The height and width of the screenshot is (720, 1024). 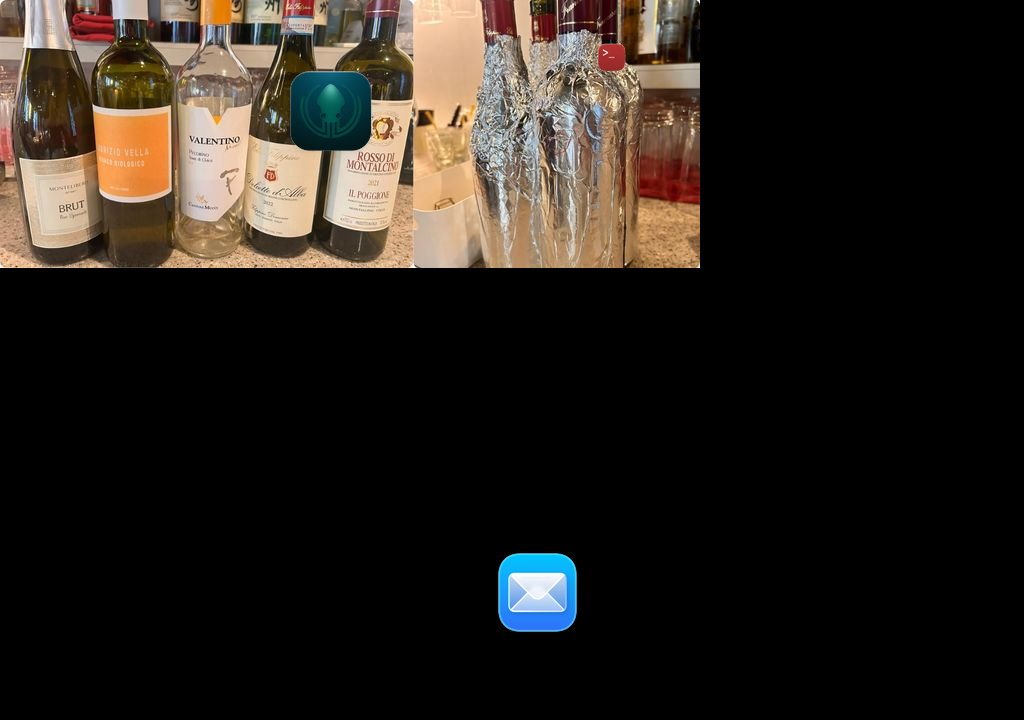 What do you see at coordinates (611, 57) in the screenshot?
I see `open terminal with superuser/root privileges` at bounding box center [611, 57].